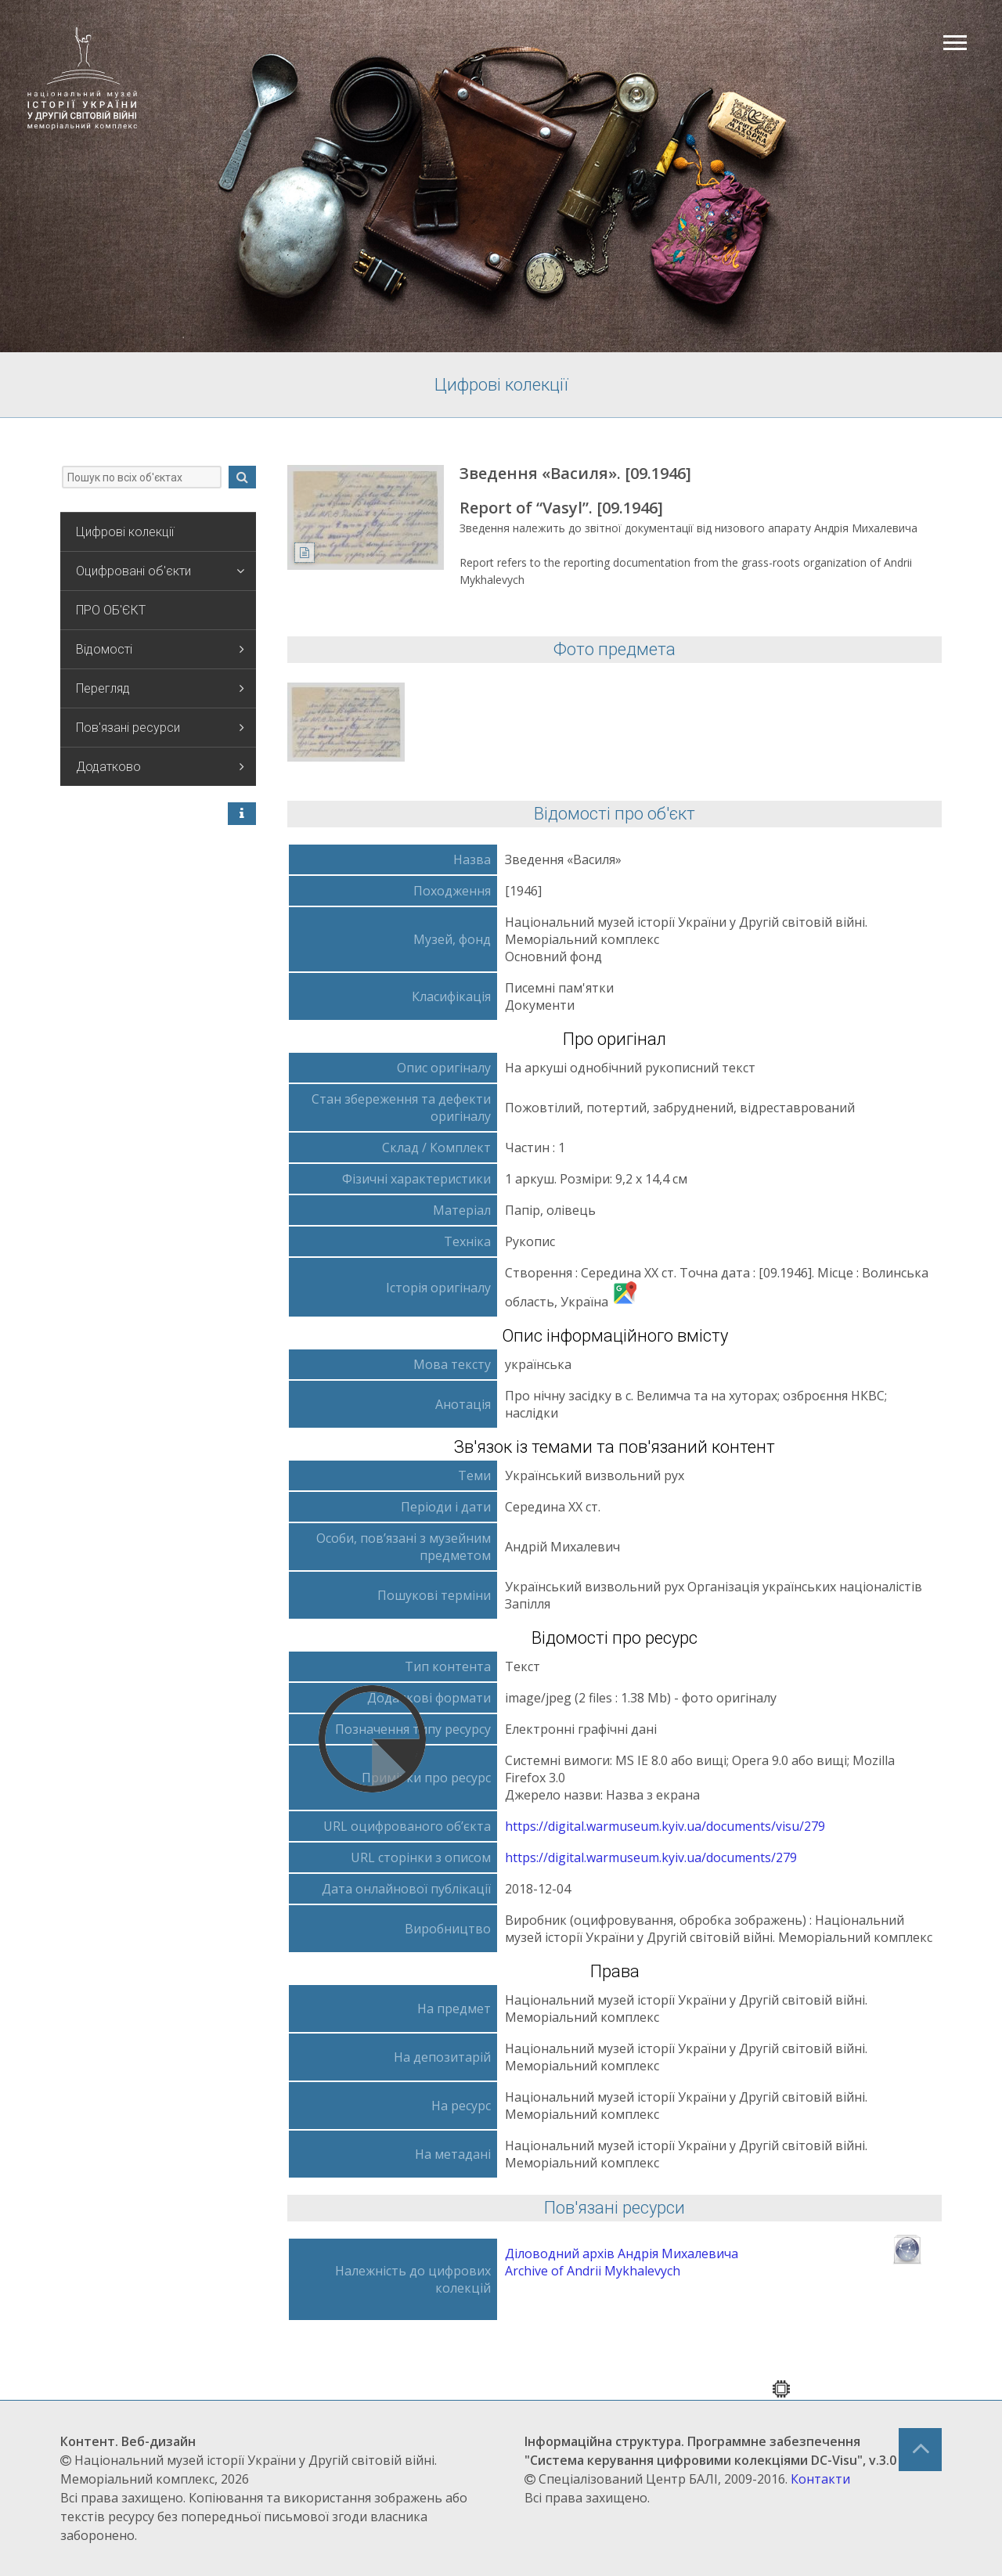 Image resolution: width=1002 pixels, height=2576 pixels. Describe the element at coordinates (907, 2250) in the screenshot. I see `connect to a network file server` at that location.